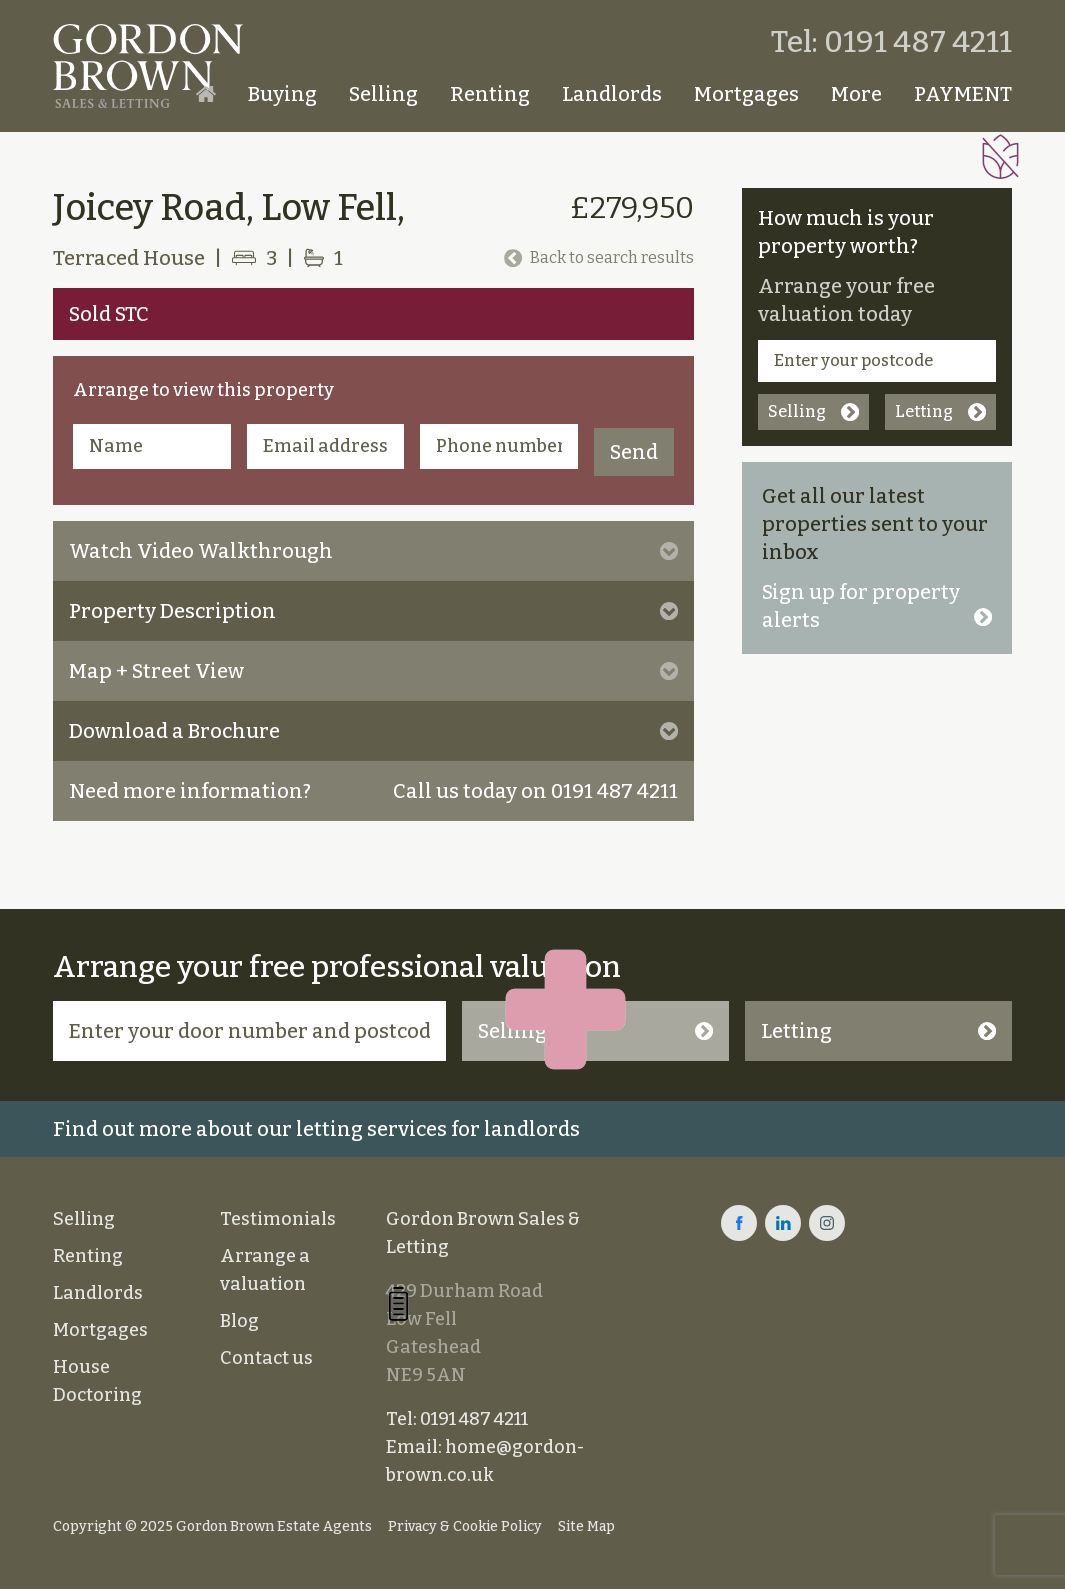  I want to click on access health or medical information, so click(565, 1009).